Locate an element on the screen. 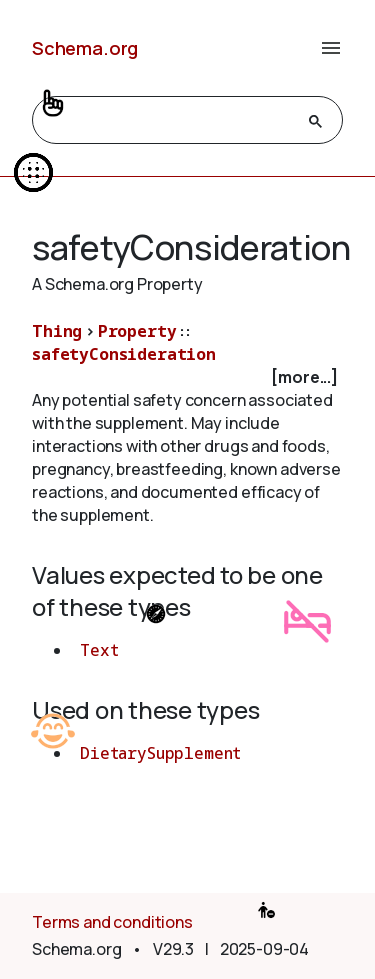 The image size is (375, 979). react with laughing emoji is located at coordinates (53, 731).